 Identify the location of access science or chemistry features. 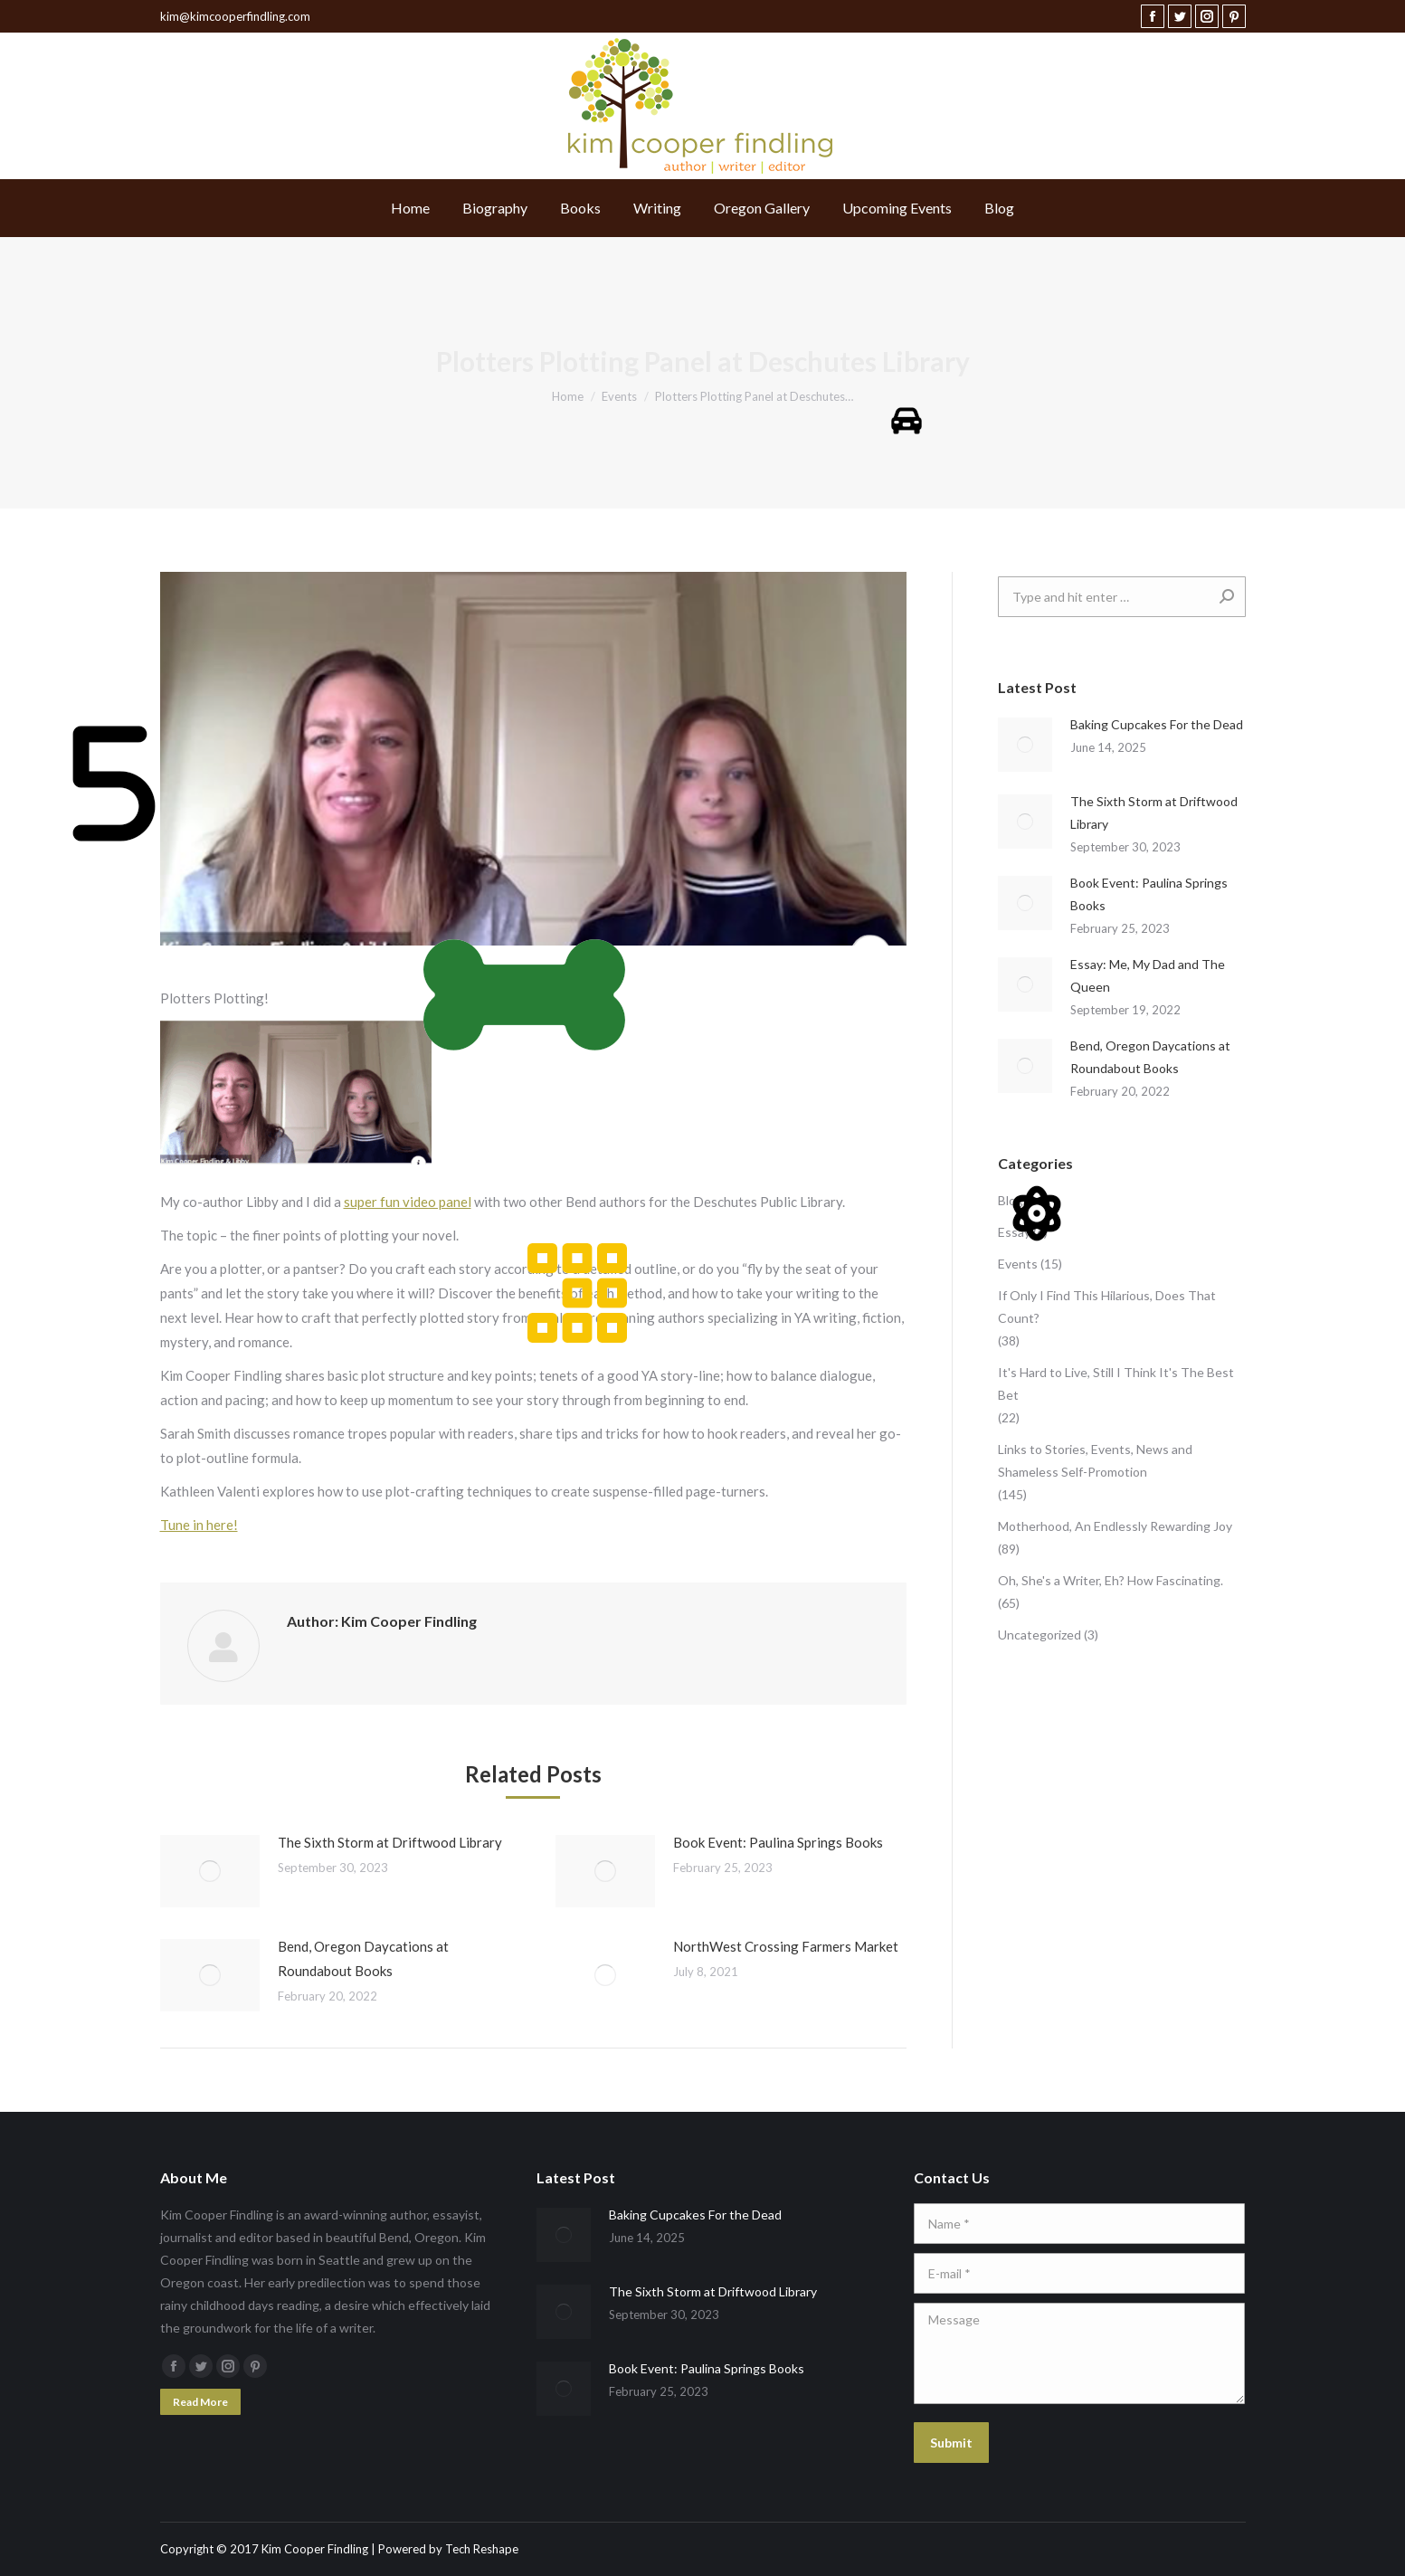
(1037, 1213).